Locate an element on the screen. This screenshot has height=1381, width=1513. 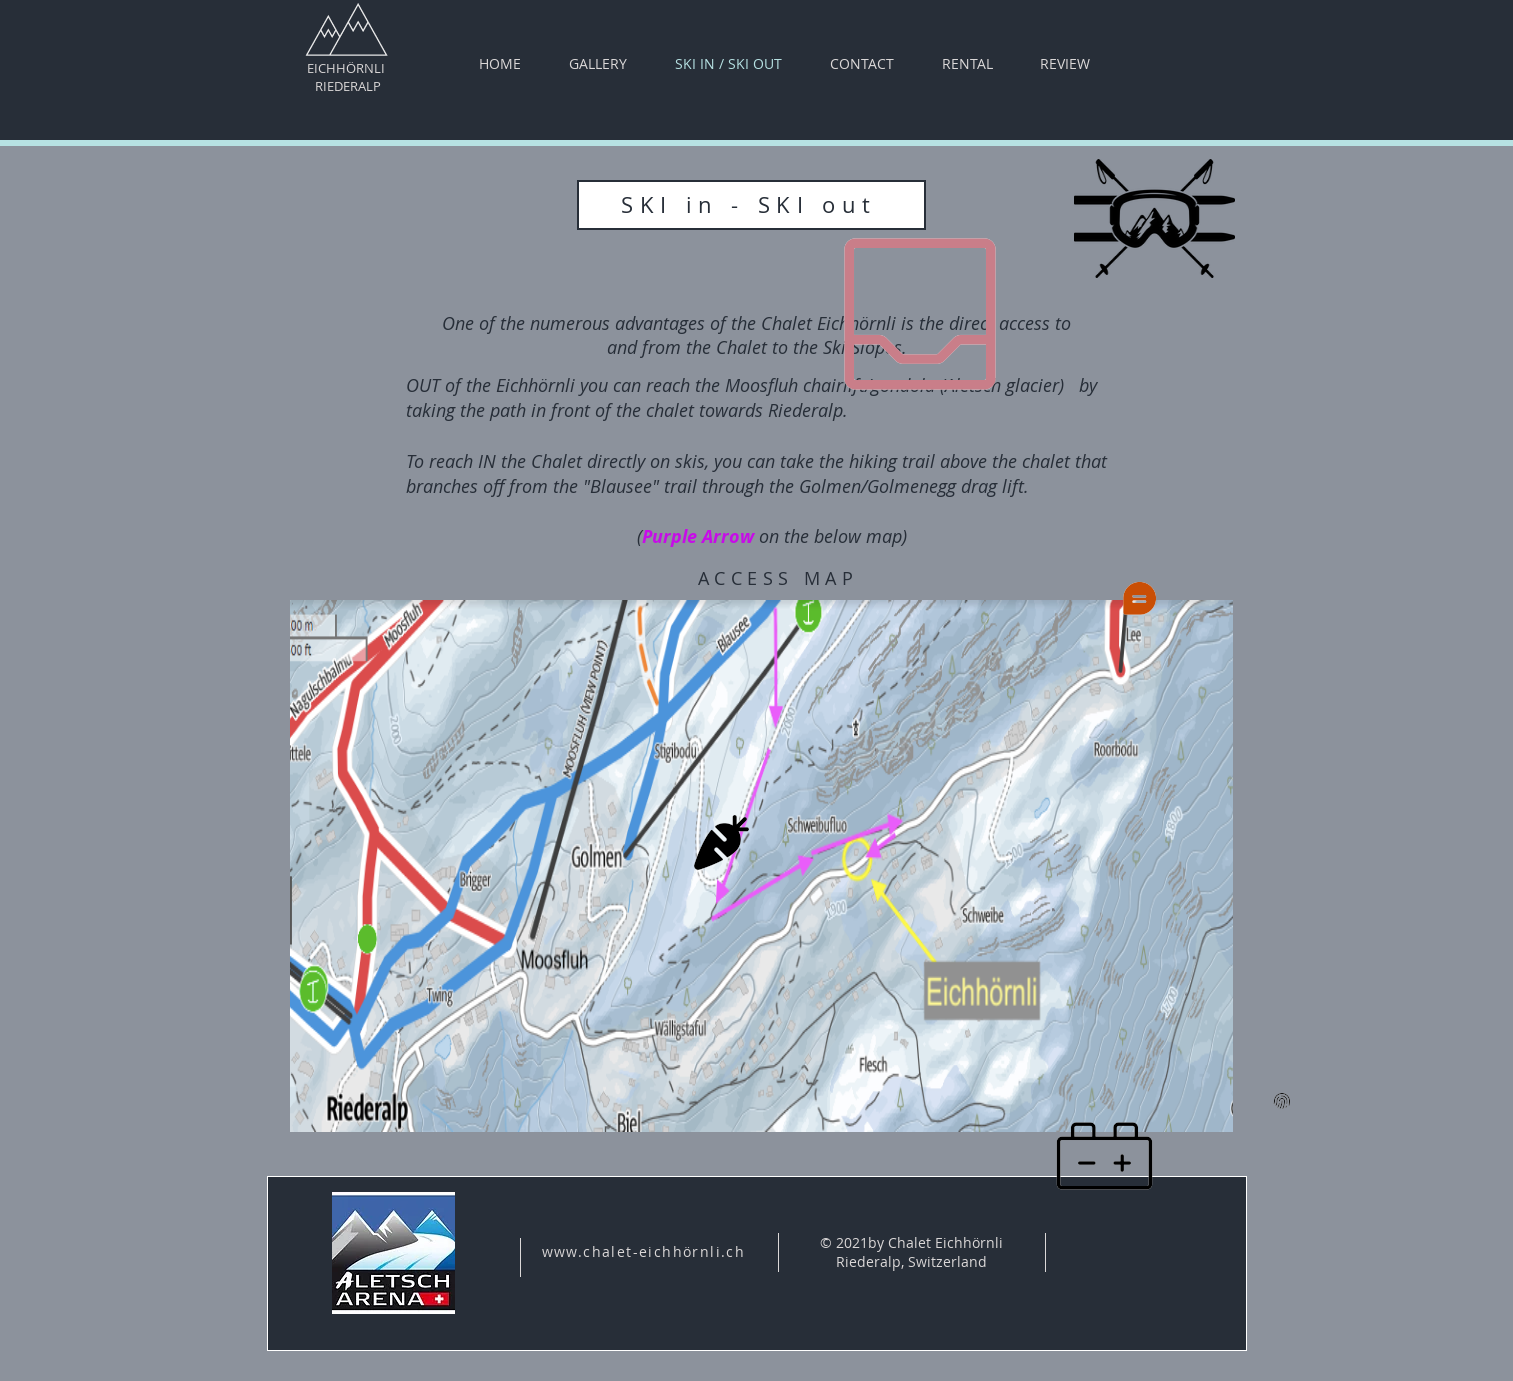
view car battery status is located at coordinates (1104, 1159).